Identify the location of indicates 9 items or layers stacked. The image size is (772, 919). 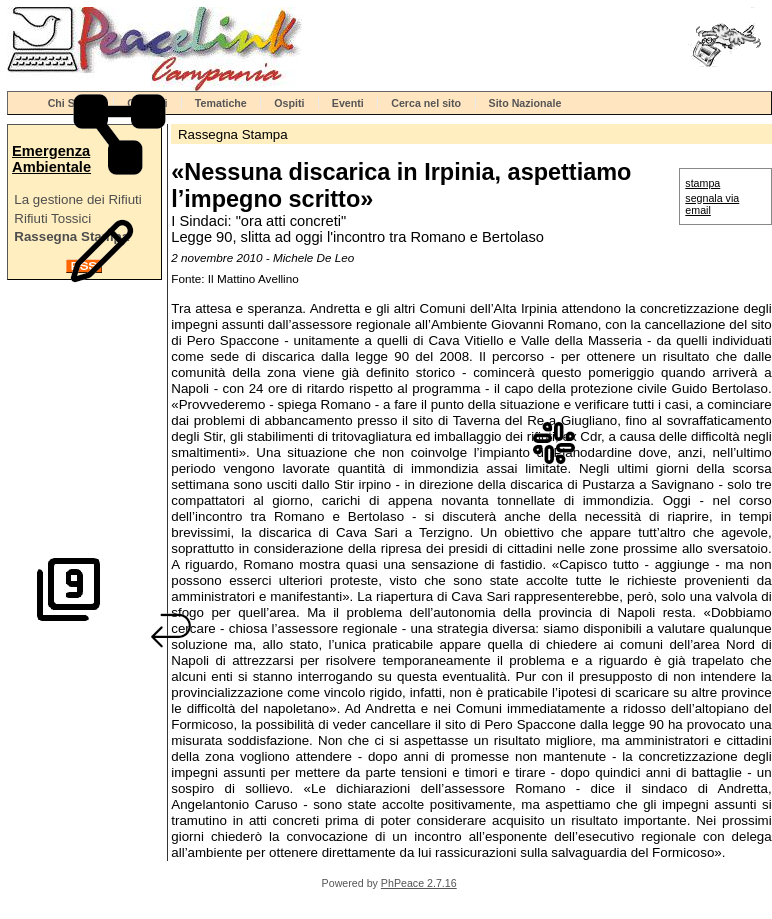
(68, 589).